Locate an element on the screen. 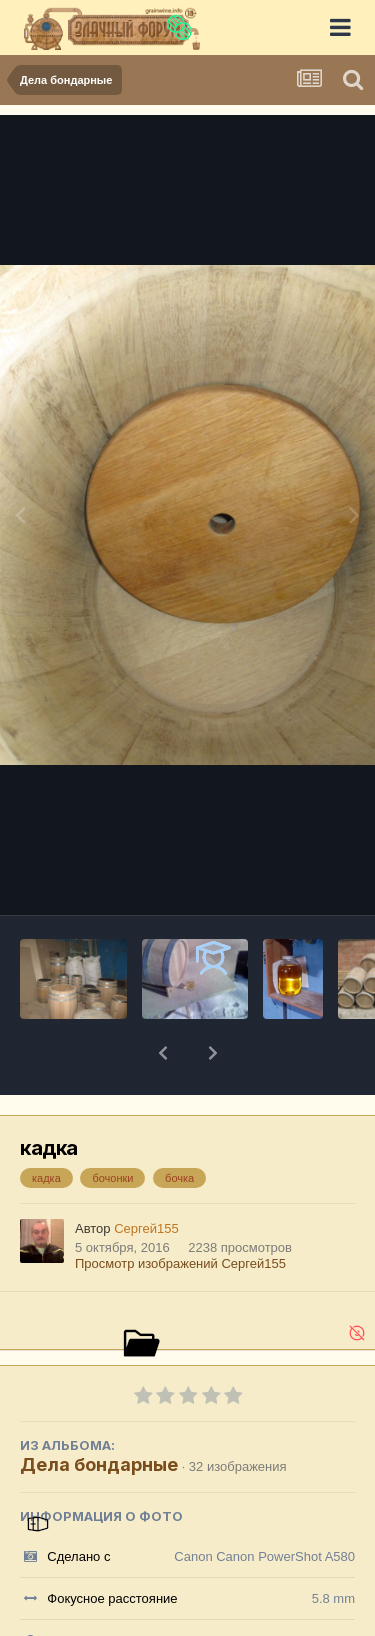 Image resolution: width=375 pixels, height=1636 pixels. view shipping or freight details is located at coordinates (38, 1524).